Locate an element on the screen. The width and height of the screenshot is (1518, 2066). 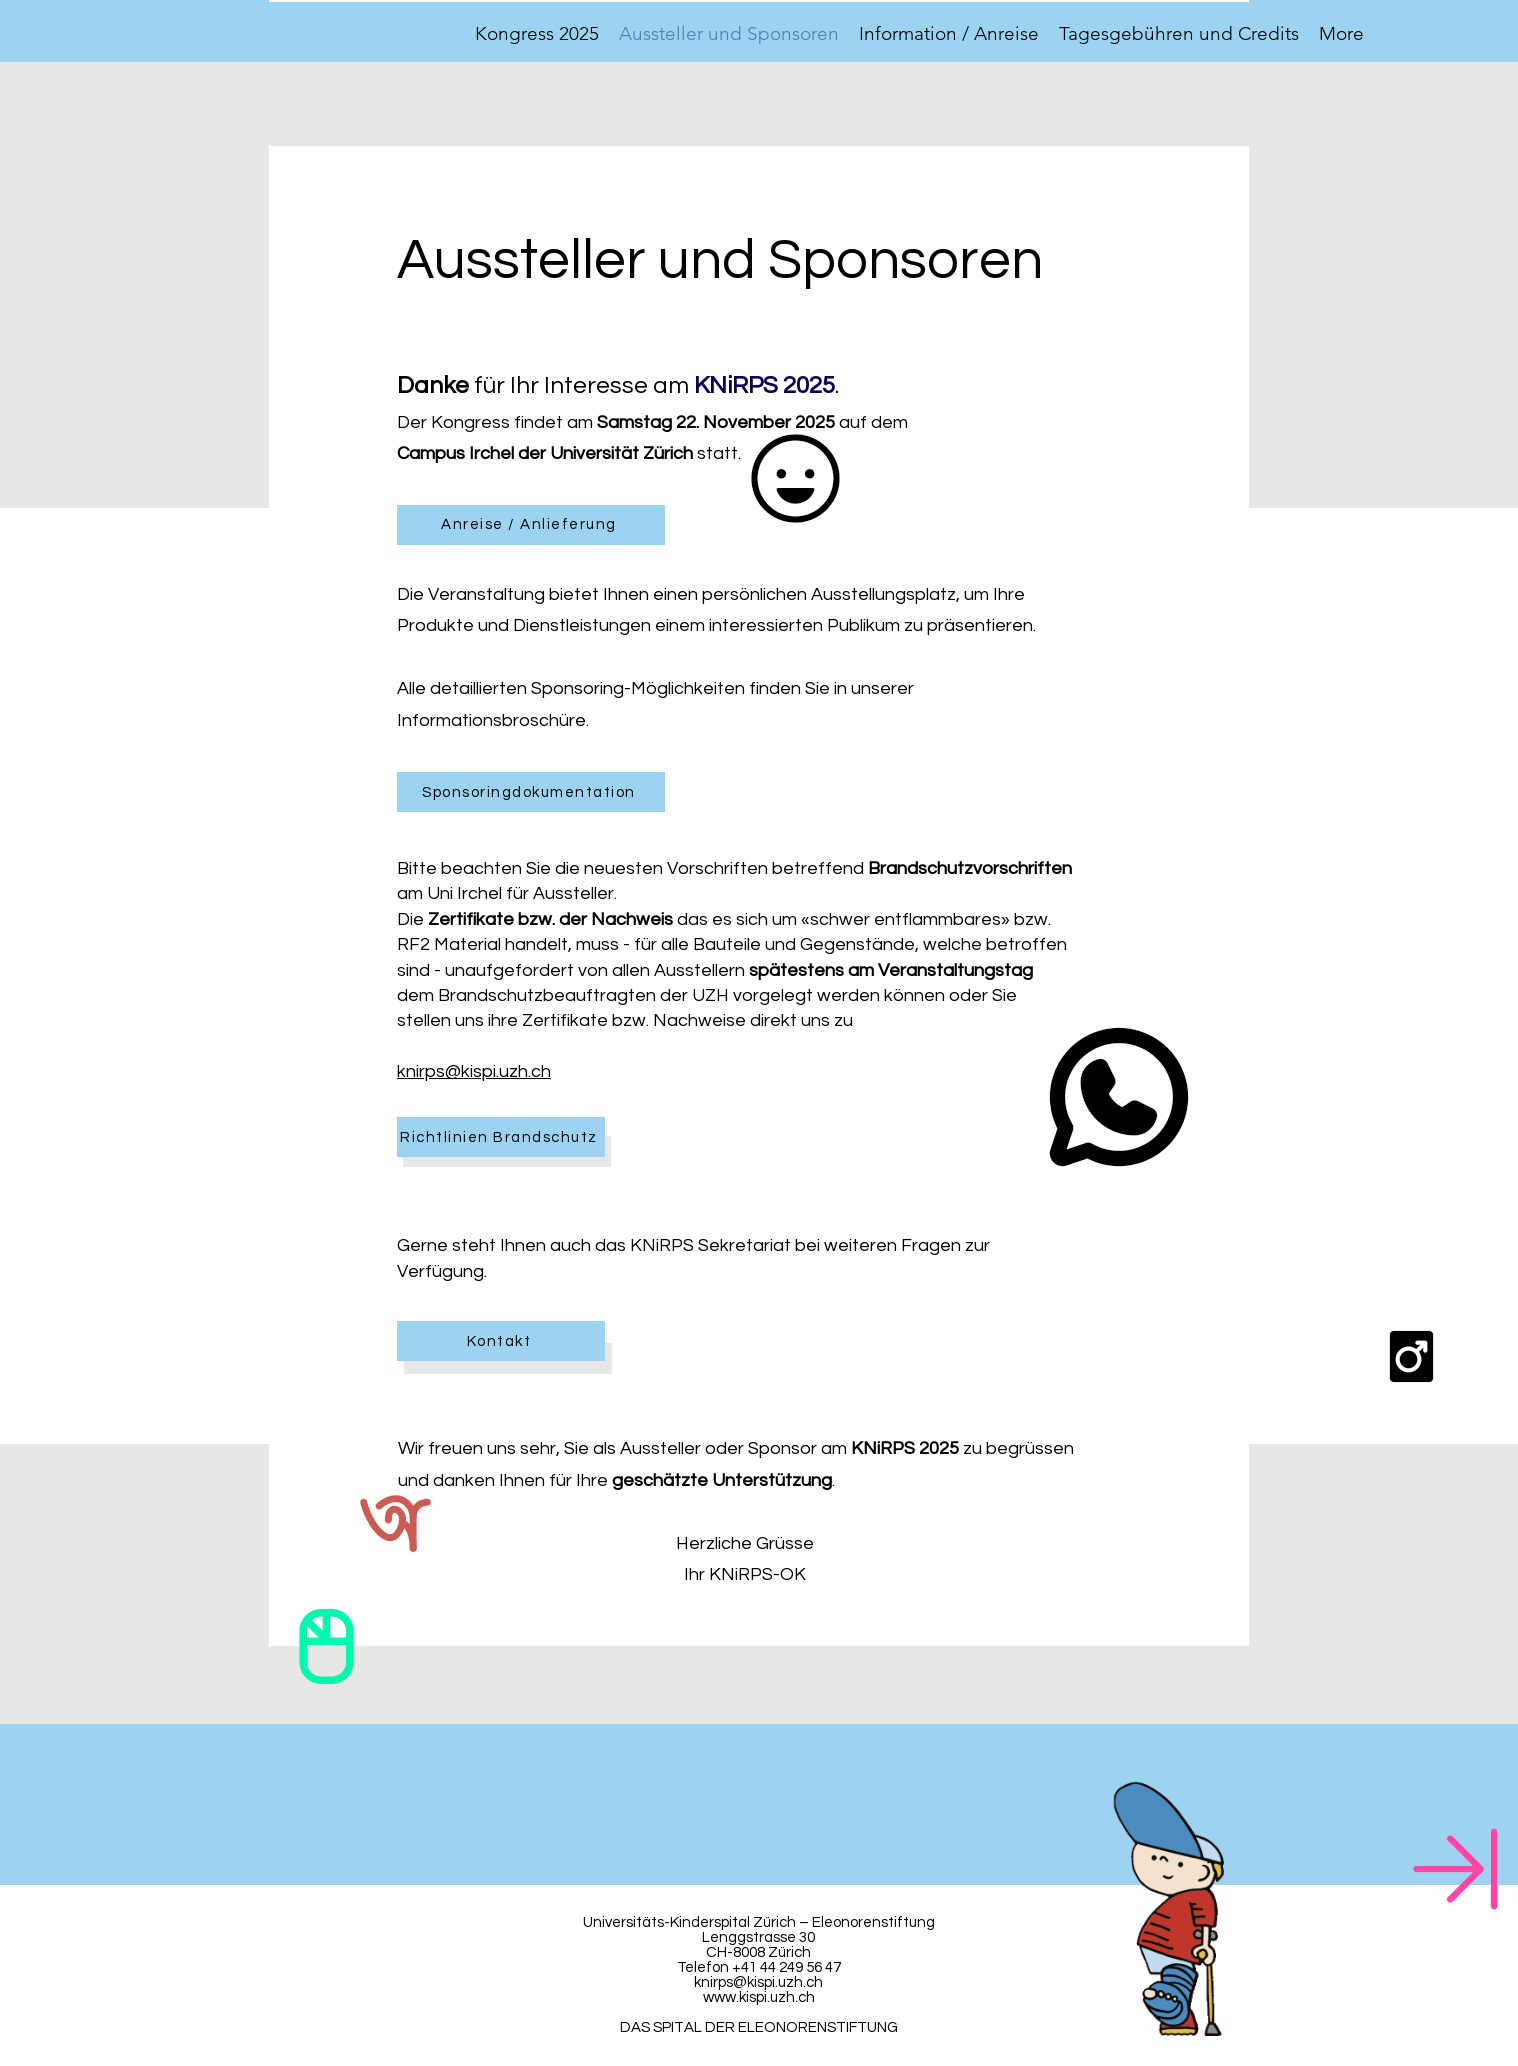
navigate to the next item or page is located at coordinates (1457, 1869).